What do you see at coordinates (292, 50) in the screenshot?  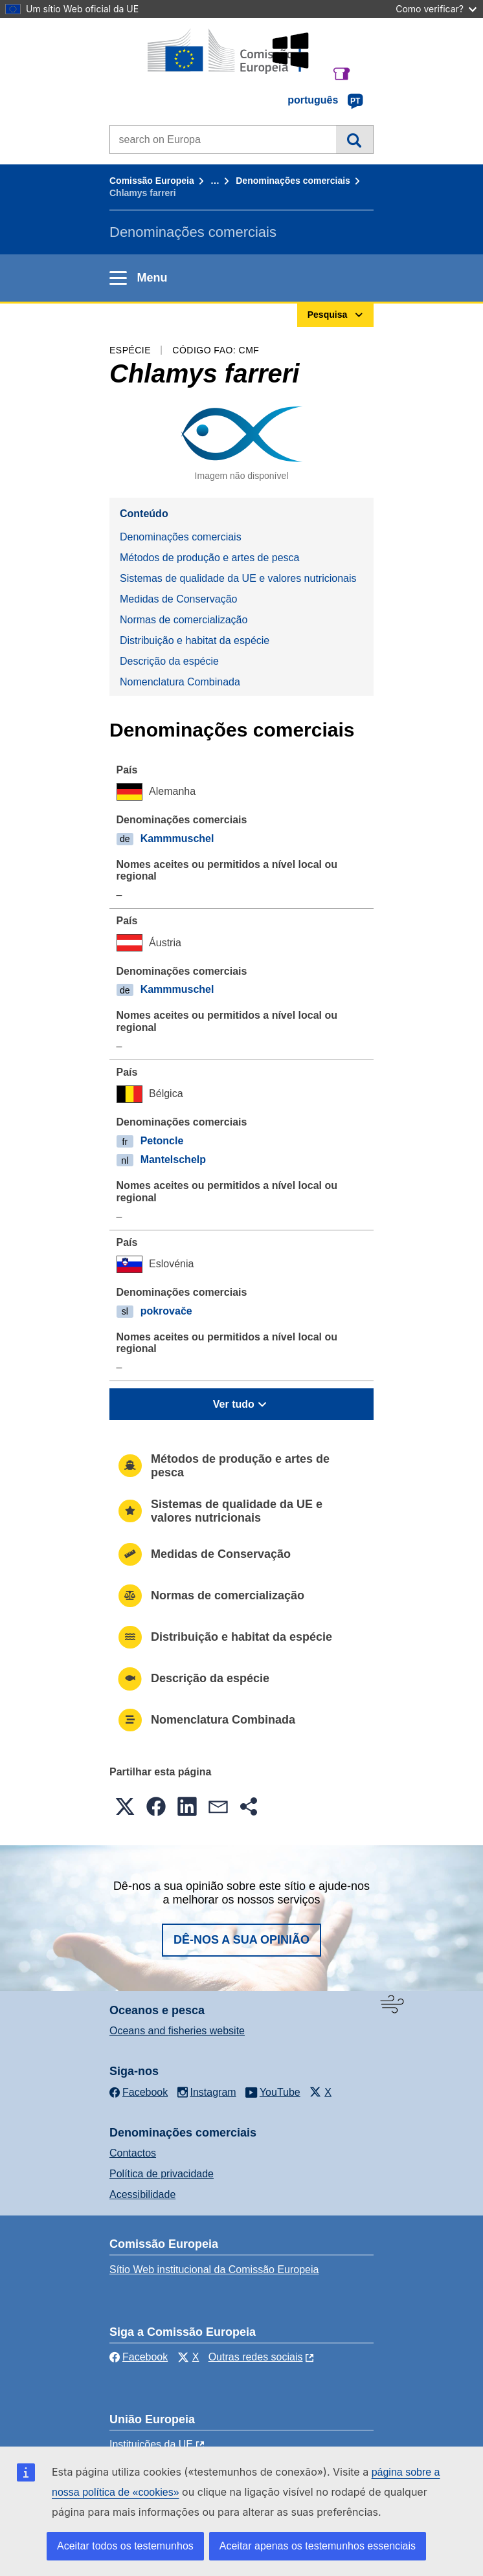 I see `open the Windows start menu` at bounding box center [292, 50].